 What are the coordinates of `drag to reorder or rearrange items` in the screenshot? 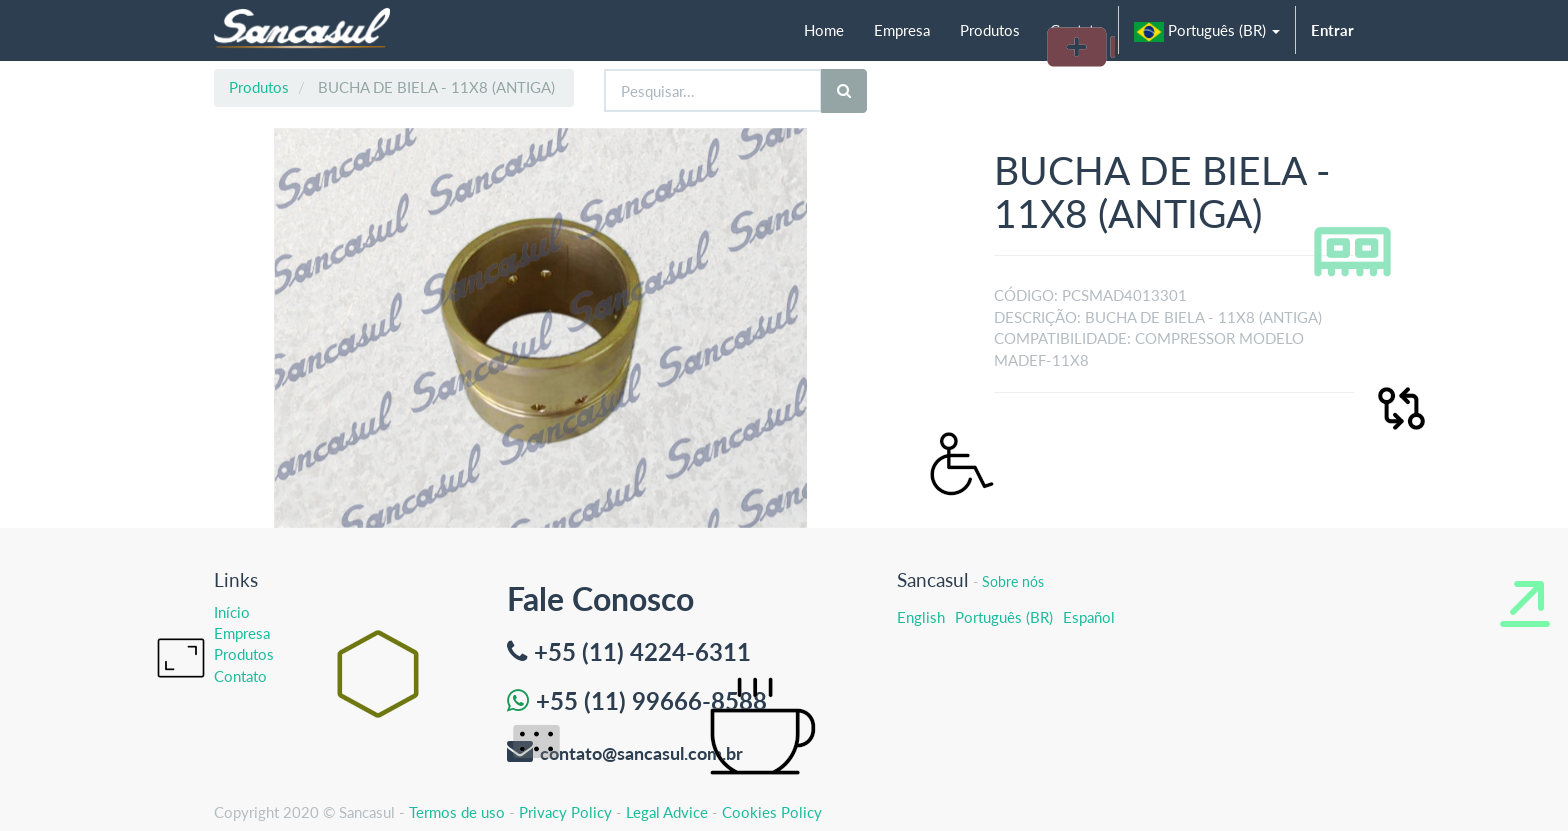 It's located at (536, 741).